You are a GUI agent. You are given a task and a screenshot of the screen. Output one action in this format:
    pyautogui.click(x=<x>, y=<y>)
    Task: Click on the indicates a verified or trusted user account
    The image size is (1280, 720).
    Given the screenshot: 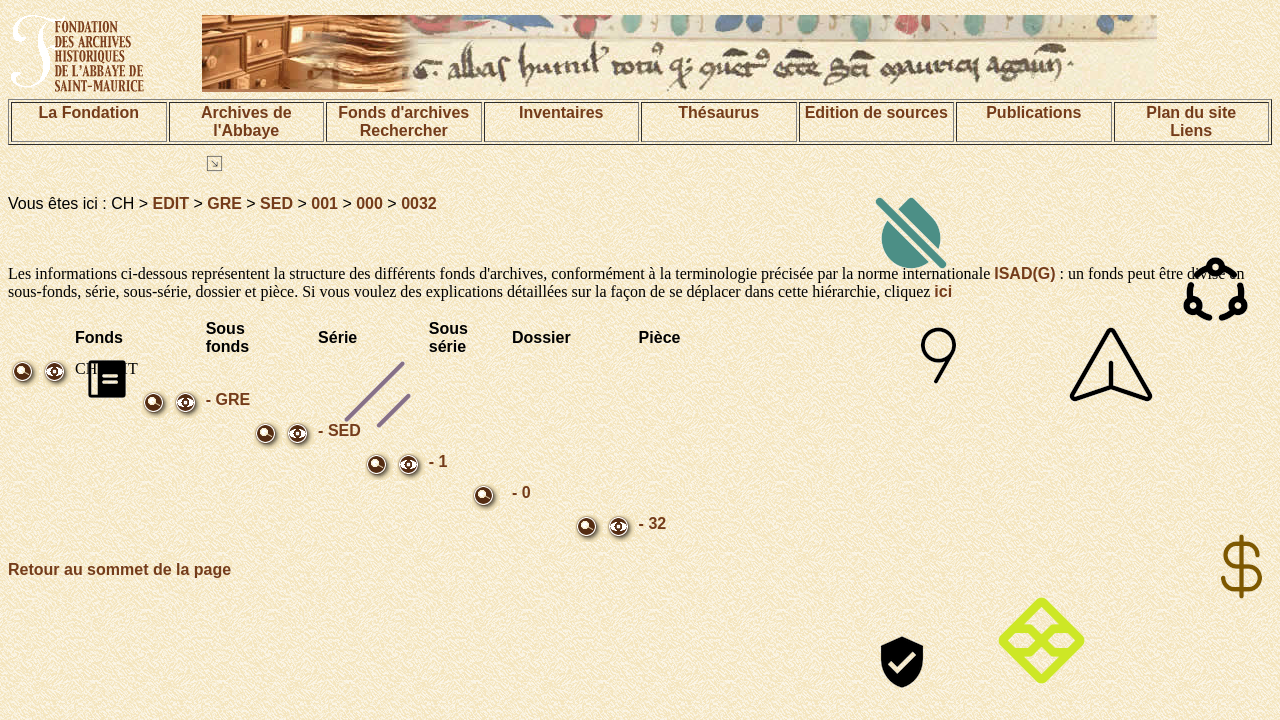 What is the action you would take?
    pyautogui.click(x=902, y=662)
    